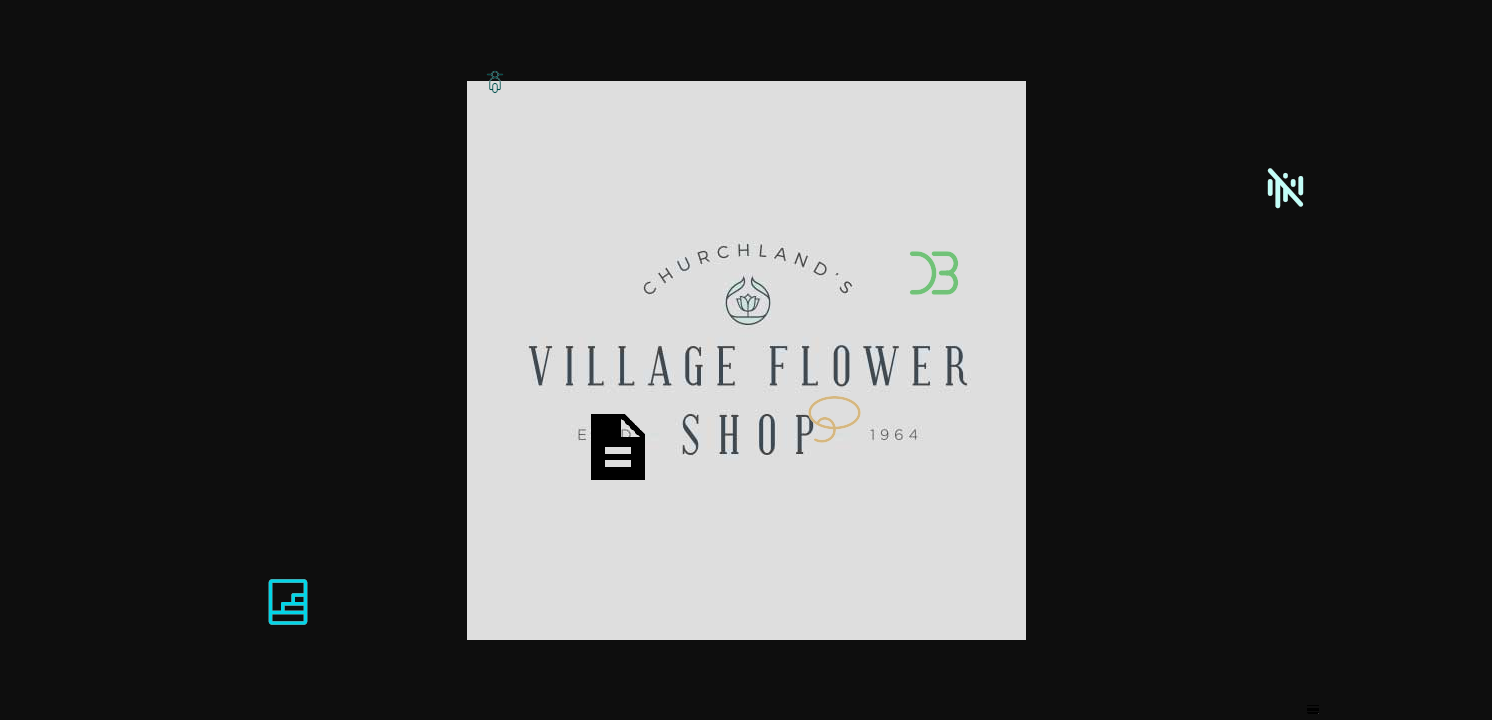 The width and height of the screenshot is (1492, 720). What do you see at coordinates (618, 447) in the screenshot?
I see `view document details` at bounding box center [618, 447].